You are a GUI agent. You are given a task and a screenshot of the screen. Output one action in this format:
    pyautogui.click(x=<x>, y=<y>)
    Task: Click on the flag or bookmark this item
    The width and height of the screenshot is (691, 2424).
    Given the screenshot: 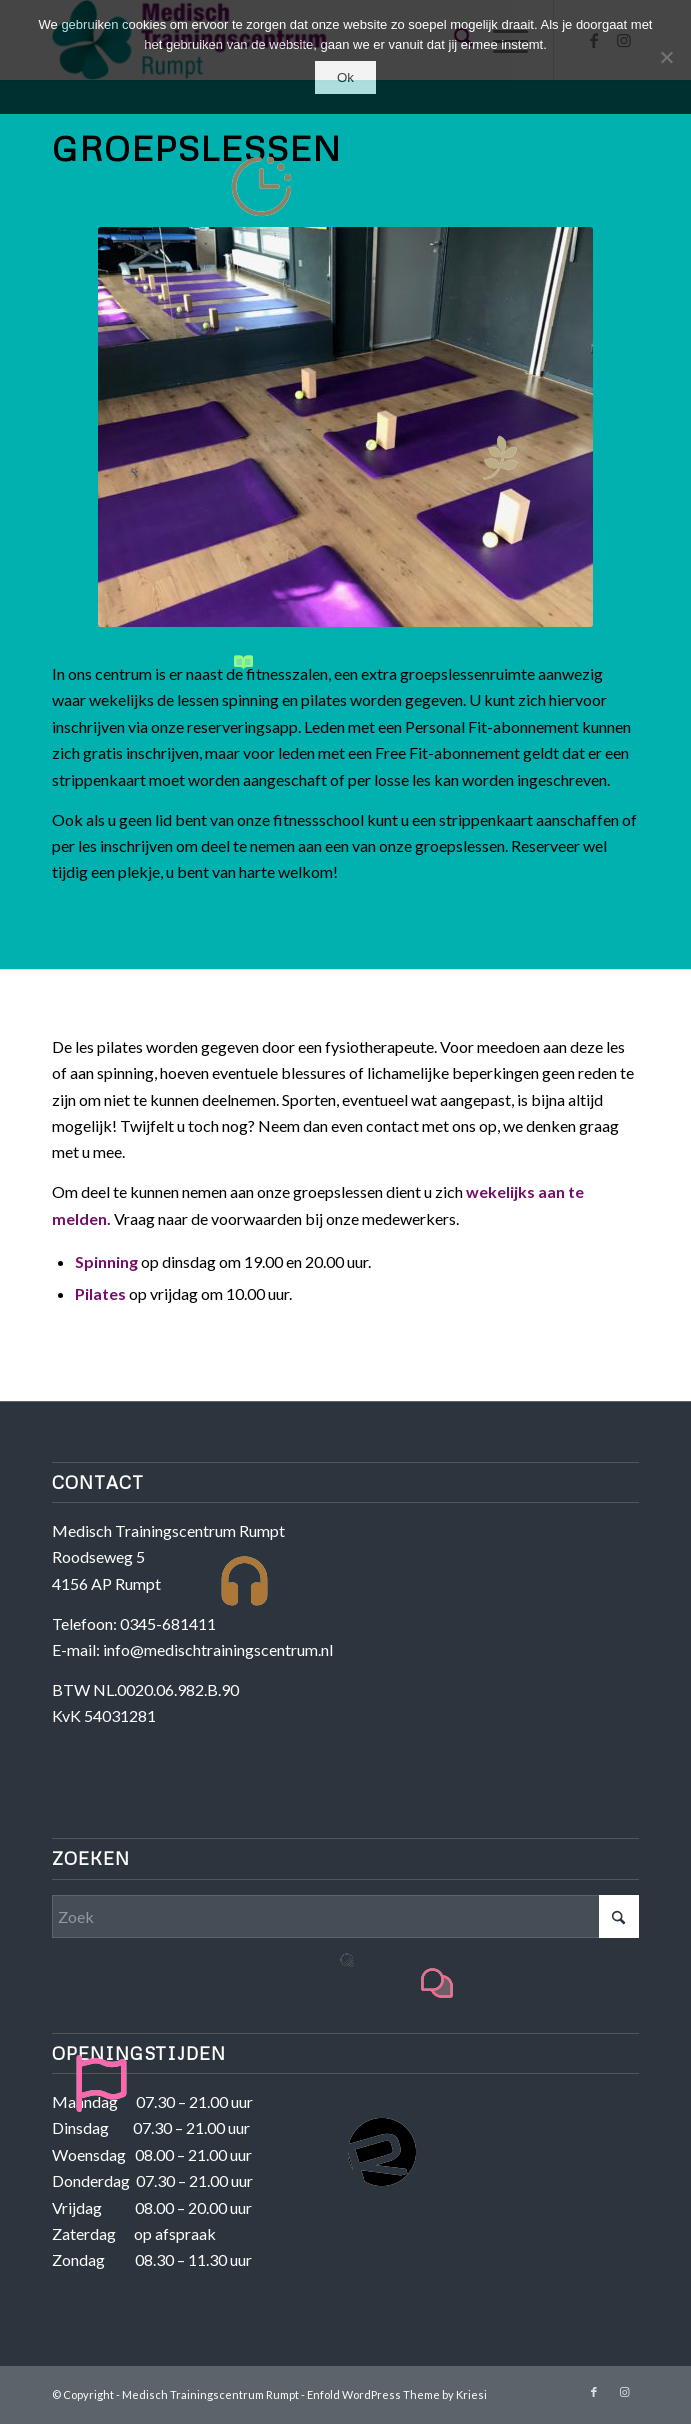 What is the action you would take?
    pyautogui.click(x=101, y=2083)
    